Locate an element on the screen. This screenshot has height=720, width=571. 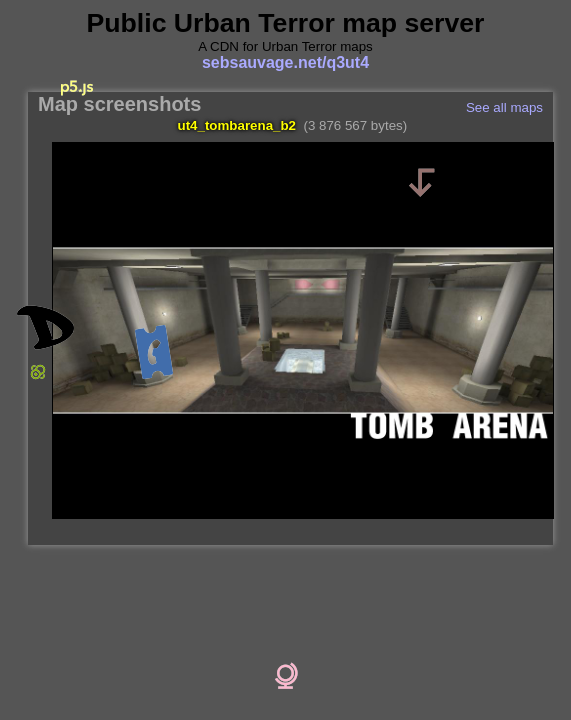
view global or worldwide settings is located at coordinates (285, 675).